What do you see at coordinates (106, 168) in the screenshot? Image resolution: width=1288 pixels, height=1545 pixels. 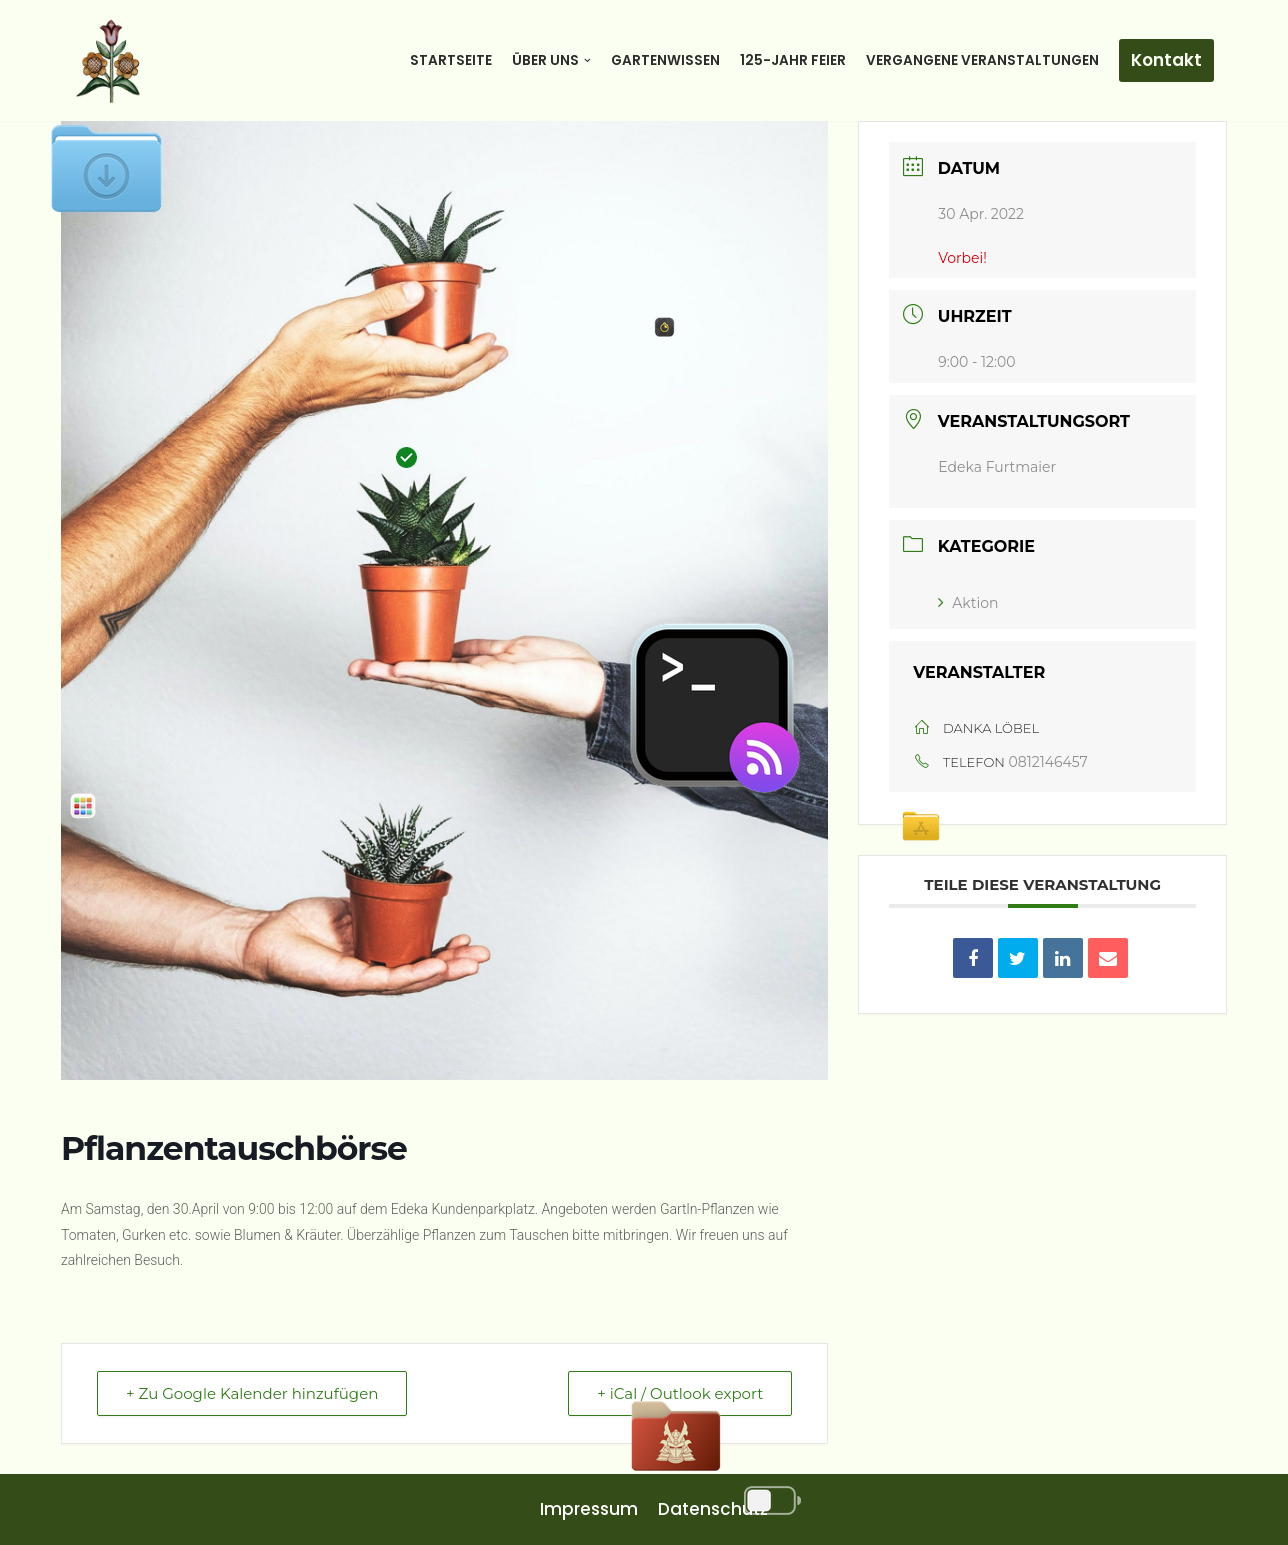 I see `open downloads folder` at bounding box center [106, 168].